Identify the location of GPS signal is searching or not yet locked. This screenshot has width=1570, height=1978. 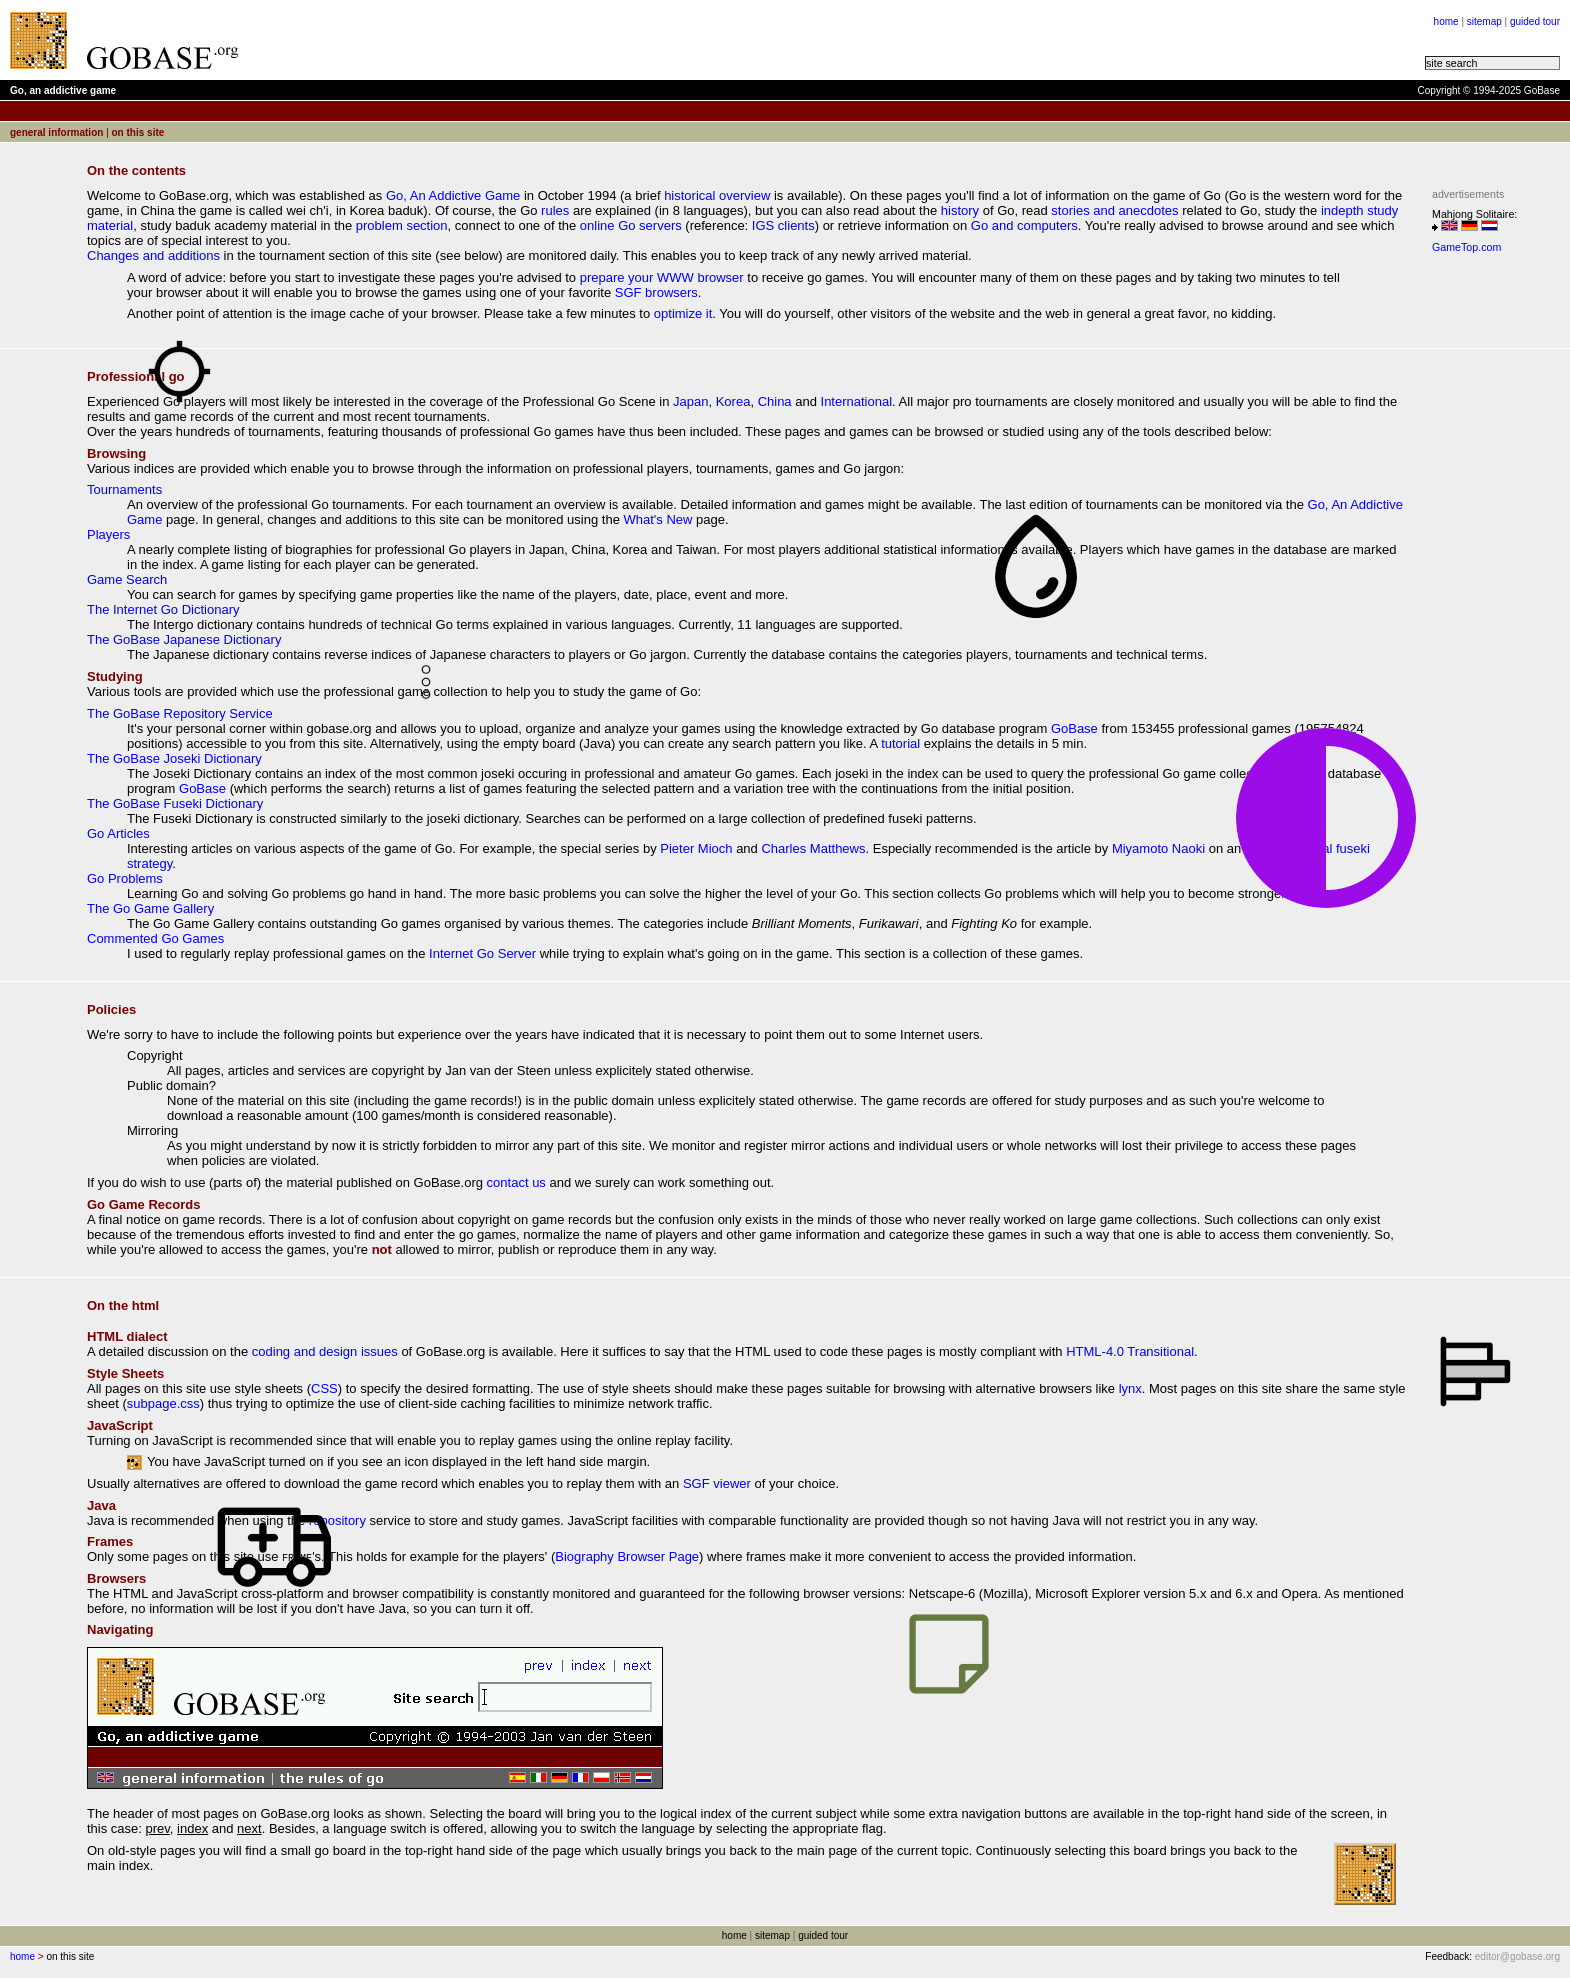
(179, 371).